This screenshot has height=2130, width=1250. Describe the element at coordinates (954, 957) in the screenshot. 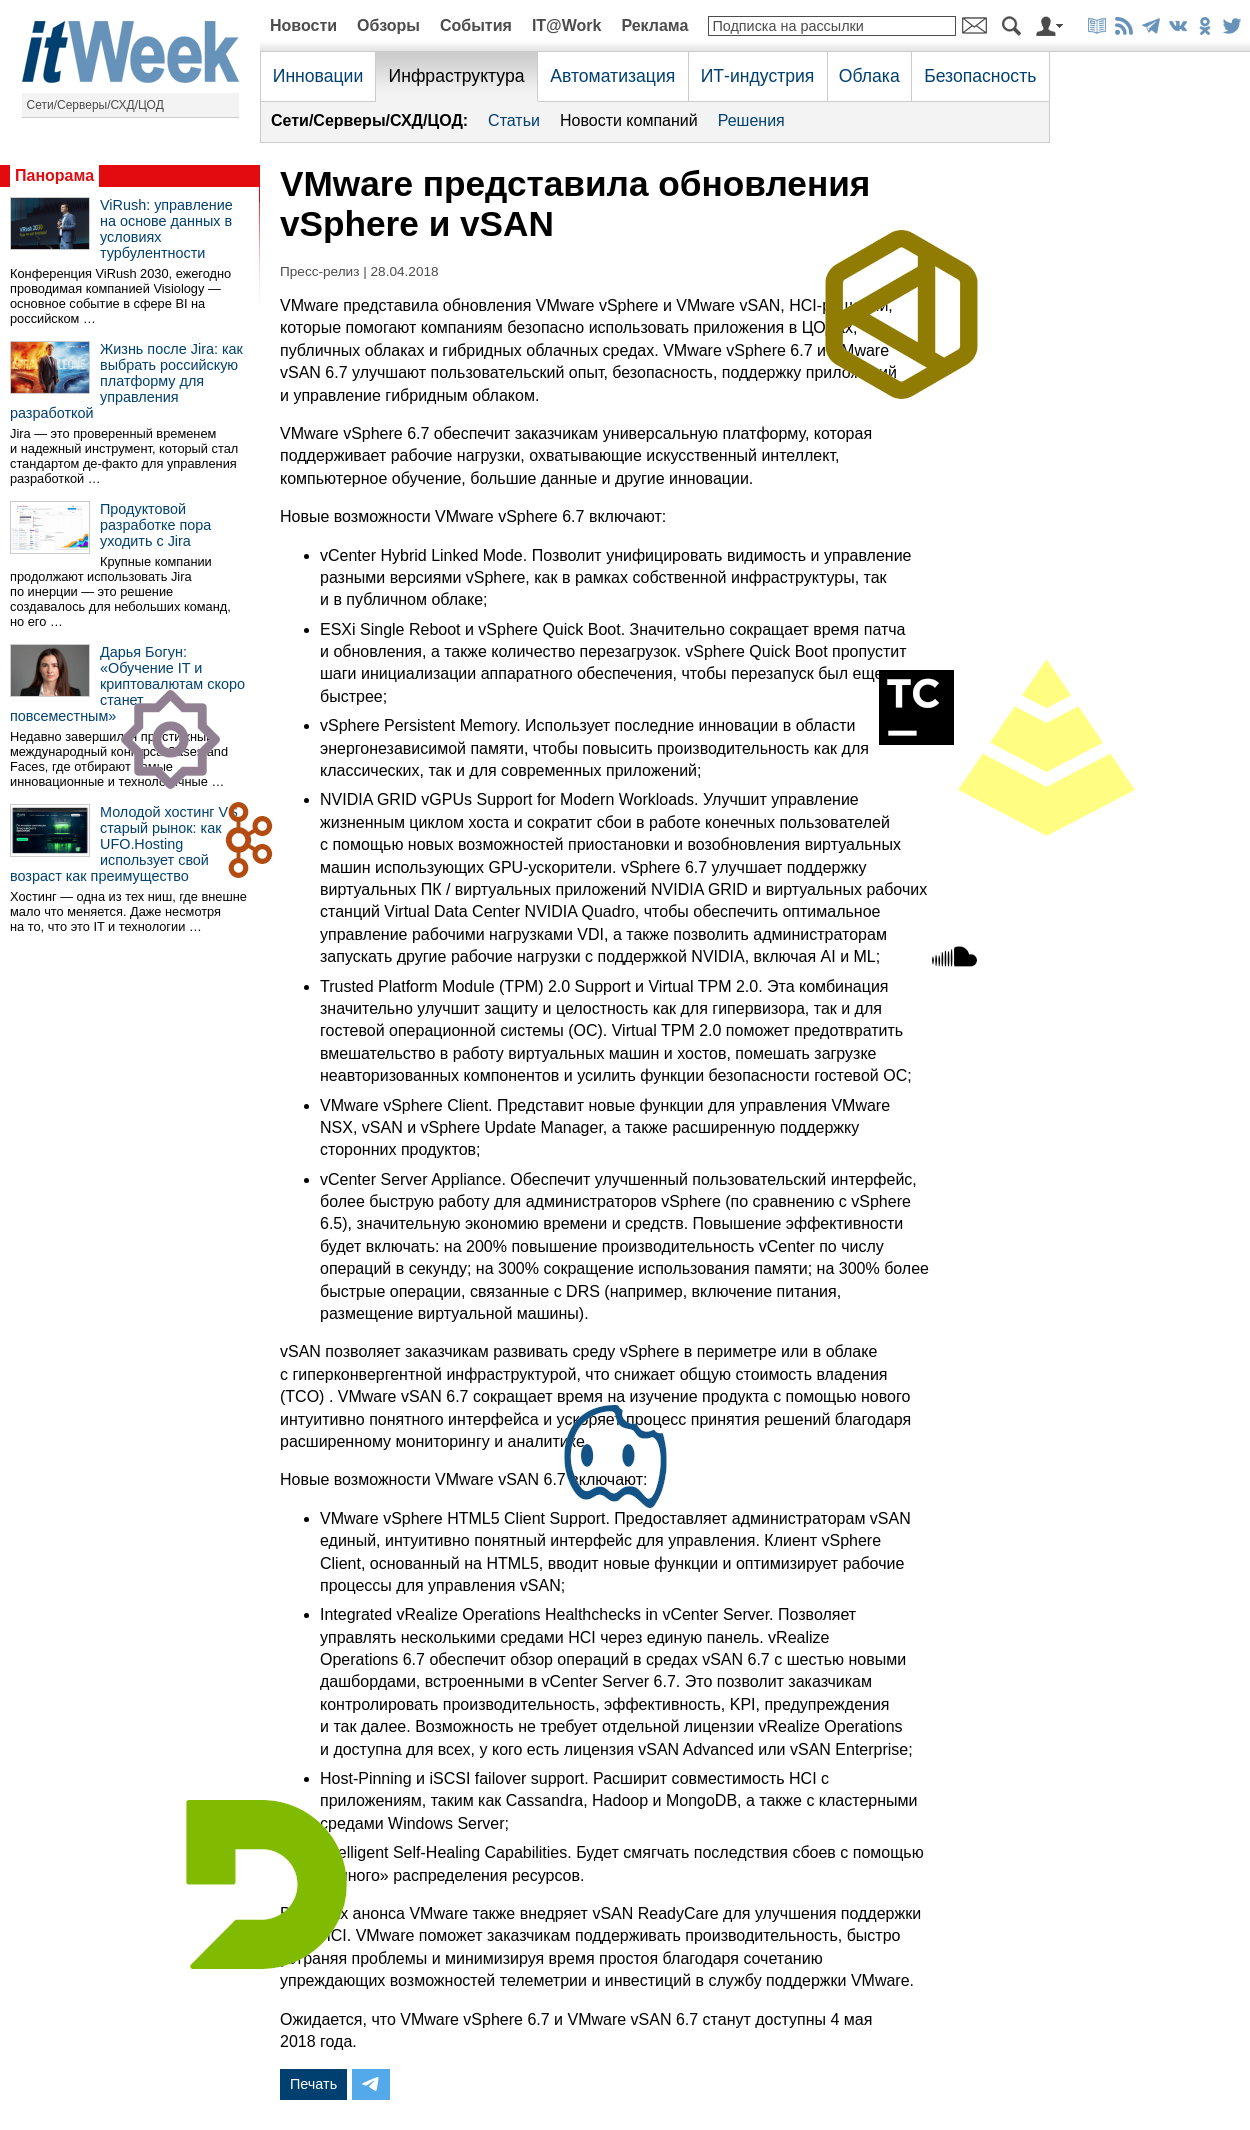

I see `open soundcloud app` at that location.